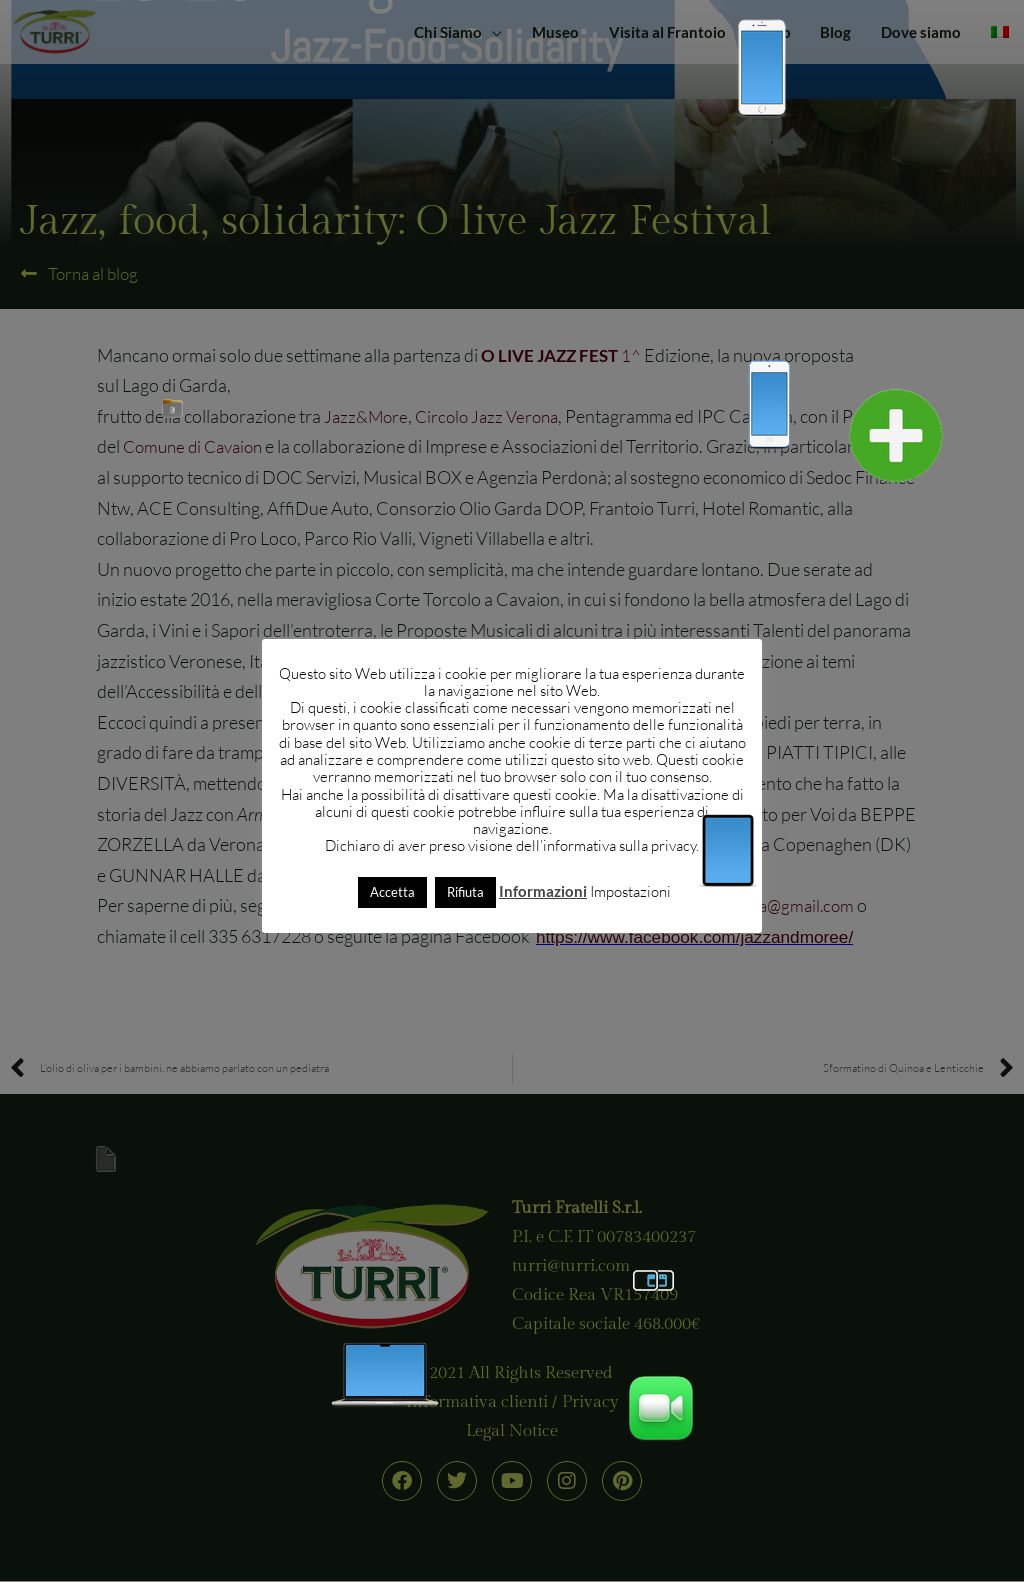 Image resolution: width=1024 pixels, height=1582 pixels. What do you see at coordinates (896, 437) in the screenshot?
I see `add a new item to the list` at bounding box center [896, 437].